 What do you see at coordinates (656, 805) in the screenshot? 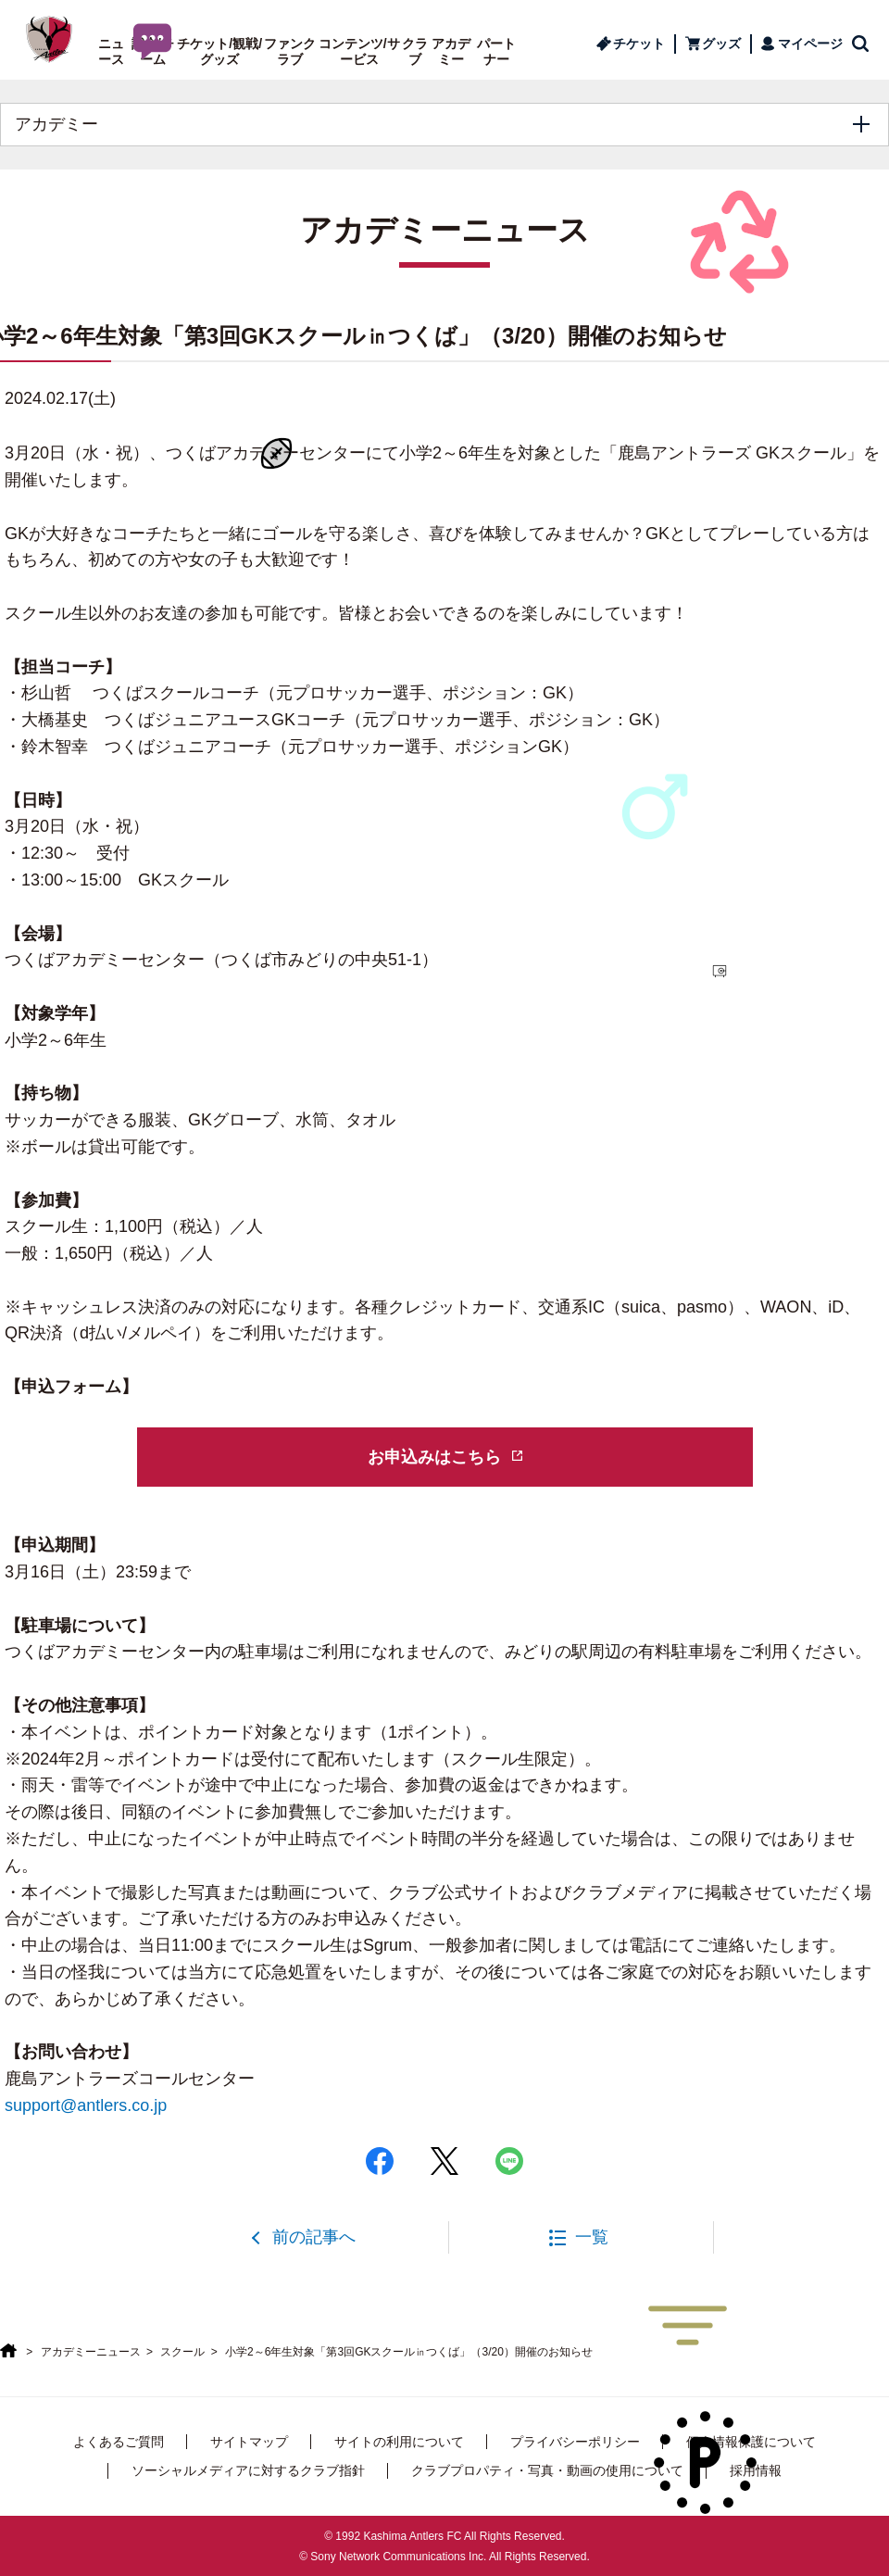
I see `indicates male gender selection` at bounding box center [656, 805].